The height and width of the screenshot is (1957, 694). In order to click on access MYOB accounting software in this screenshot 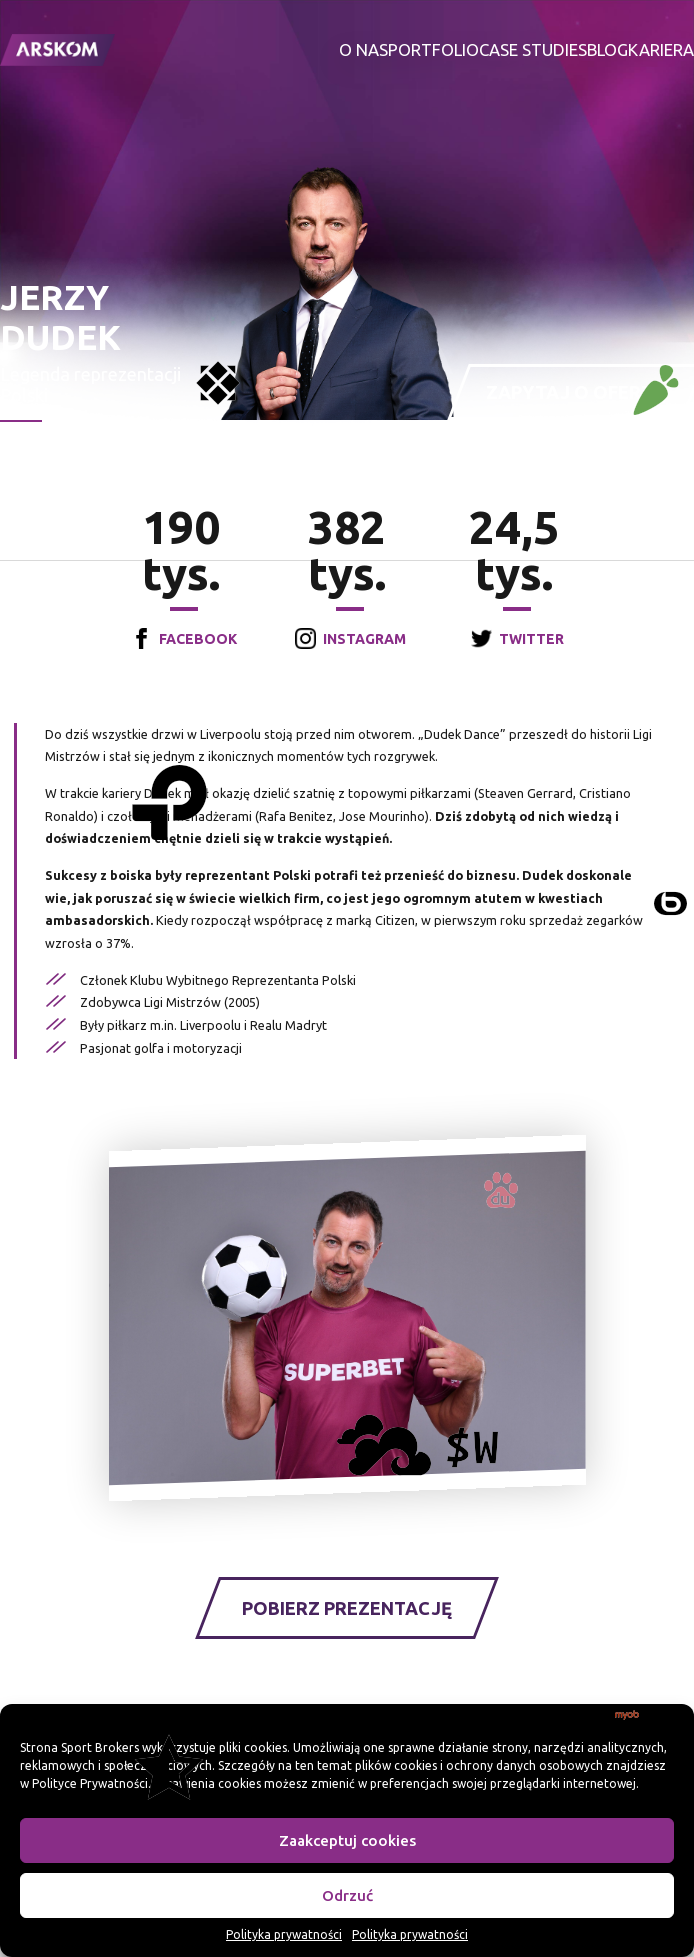, I will do `click(627, 1715)`.